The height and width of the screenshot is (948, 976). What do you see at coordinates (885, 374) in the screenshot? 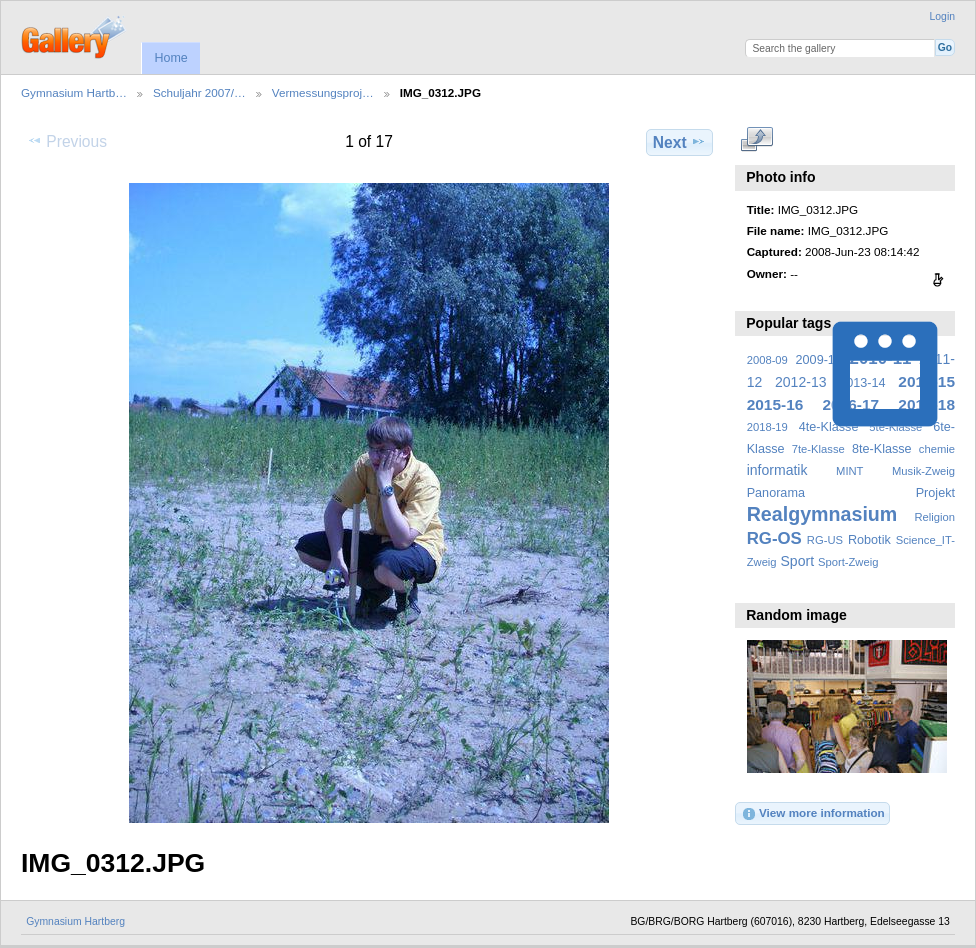
I see `access oven or cooking controls` at bounding box center [885, 374].